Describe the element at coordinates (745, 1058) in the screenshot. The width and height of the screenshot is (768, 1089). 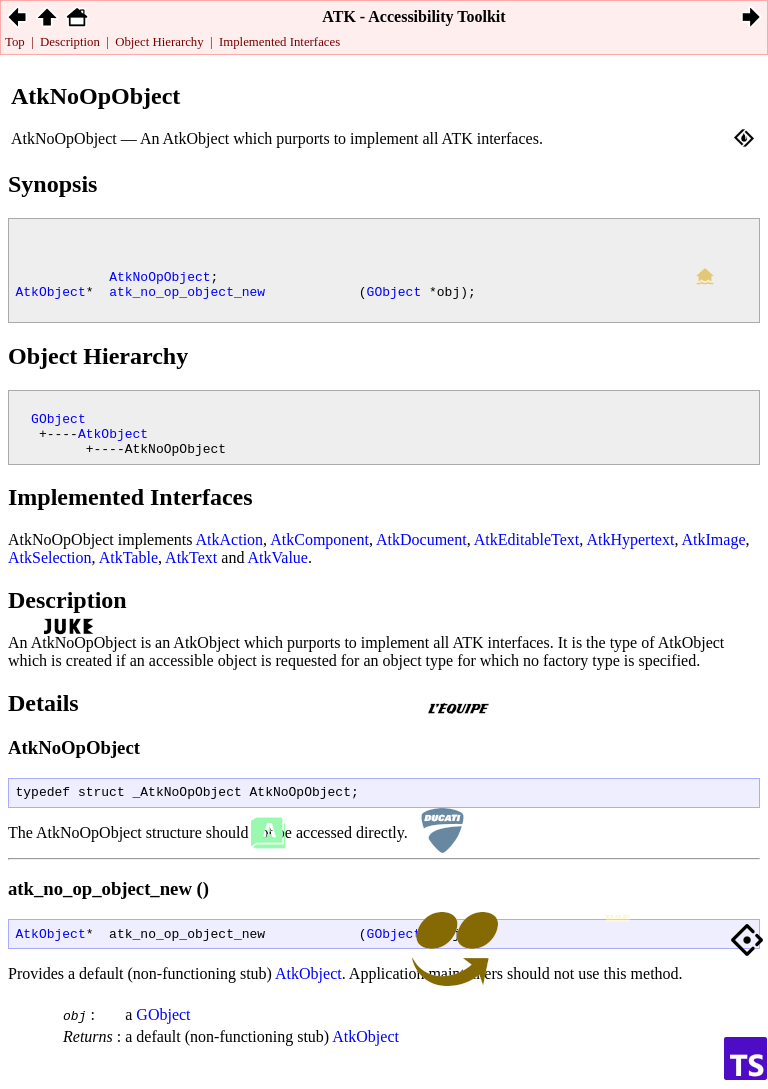
I see `typescript programming language logo` at that location.